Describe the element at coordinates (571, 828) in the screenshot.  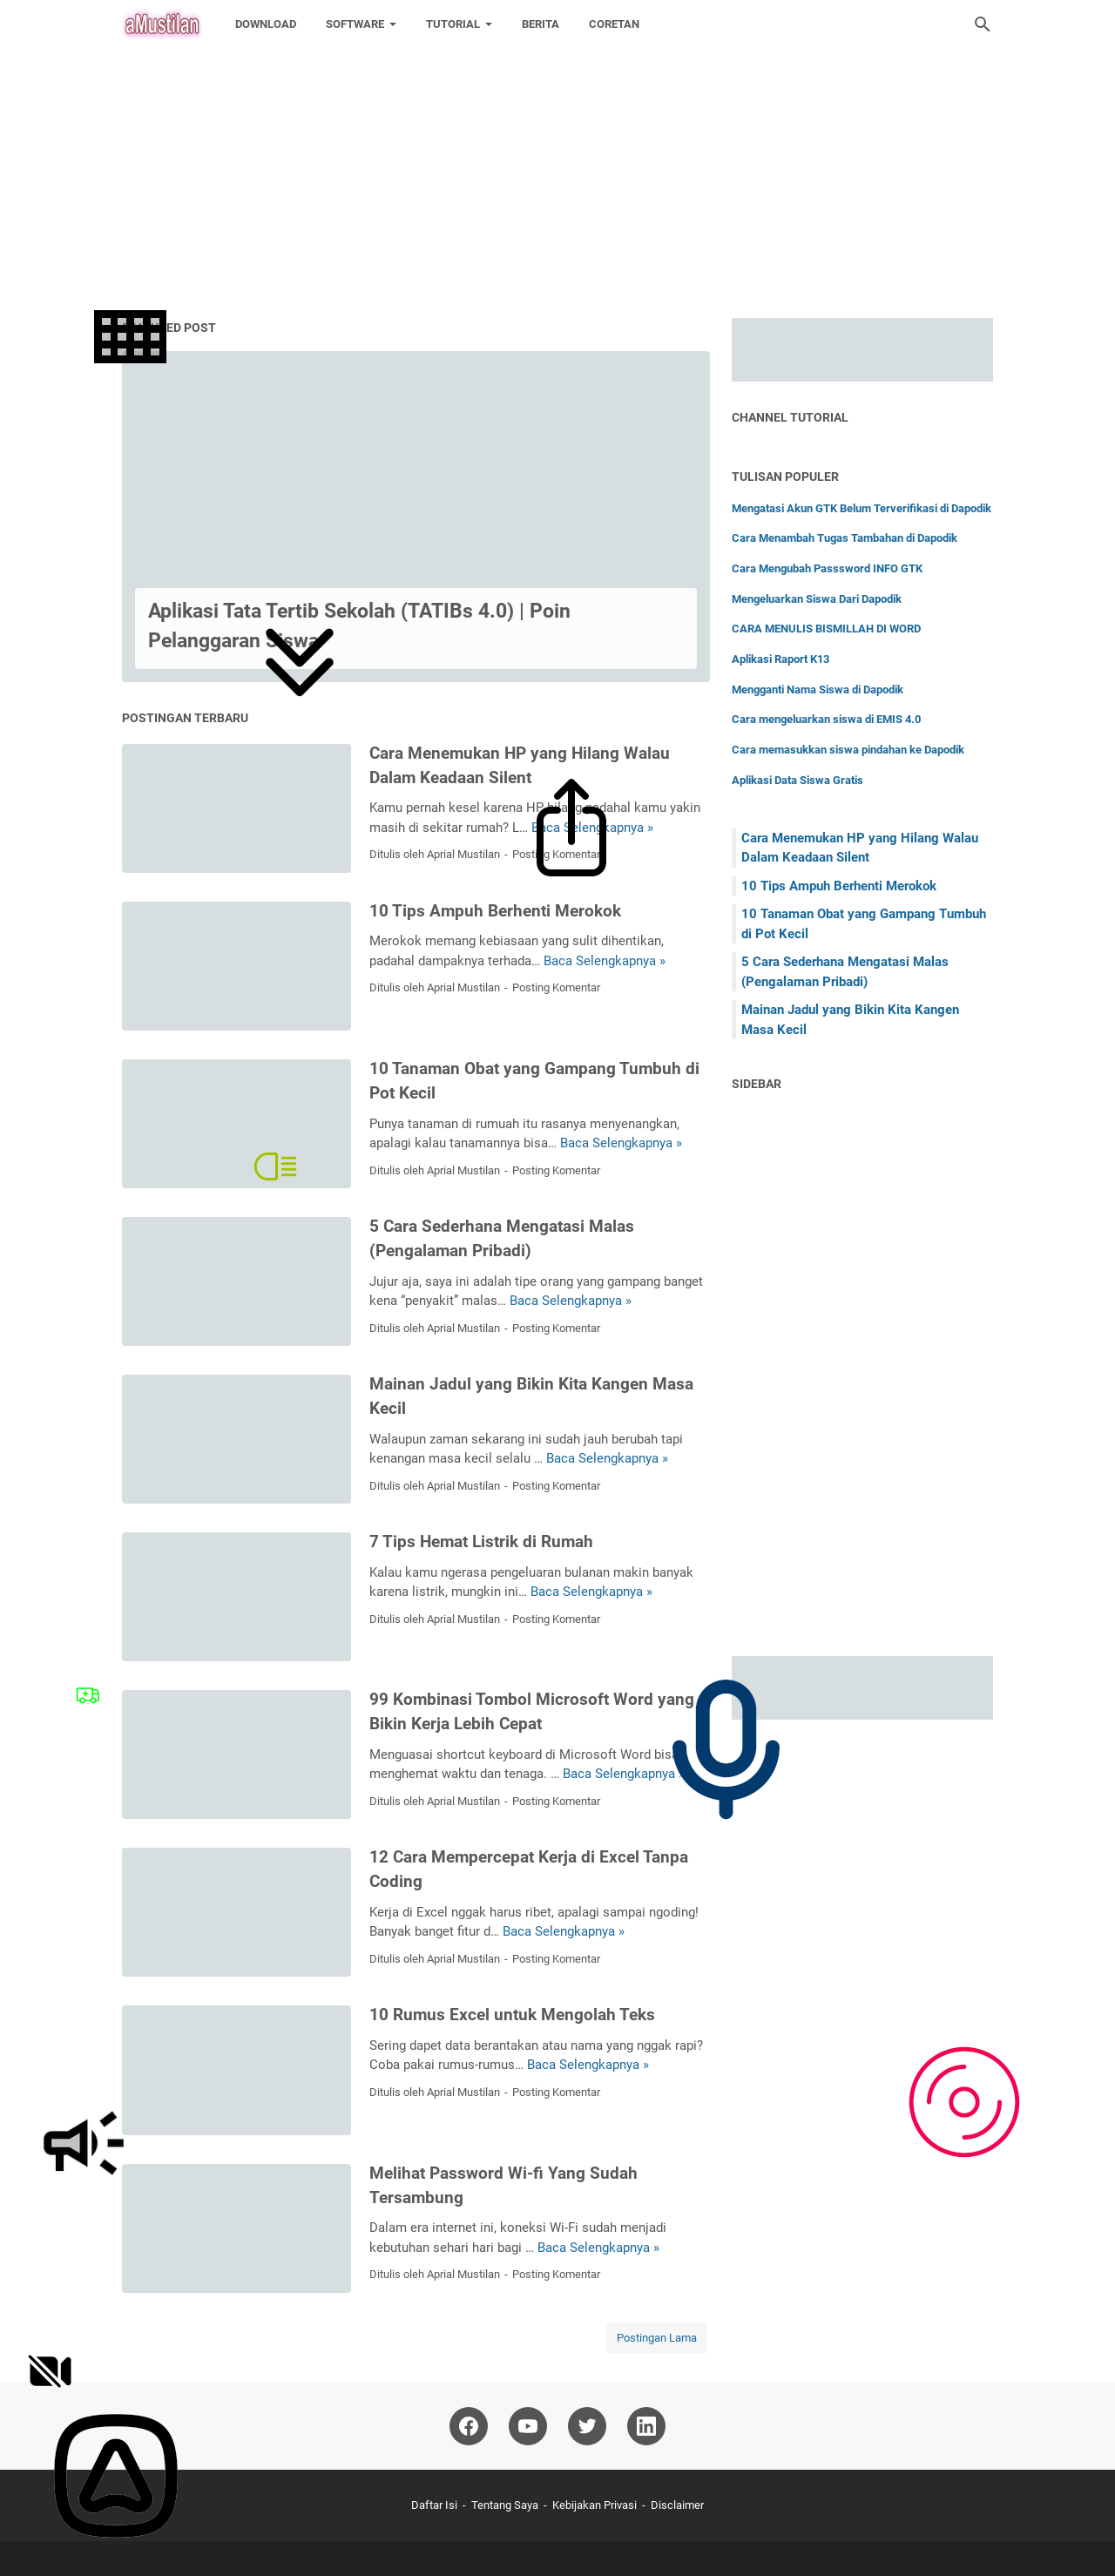
I see `share content to another app or service` at that location.